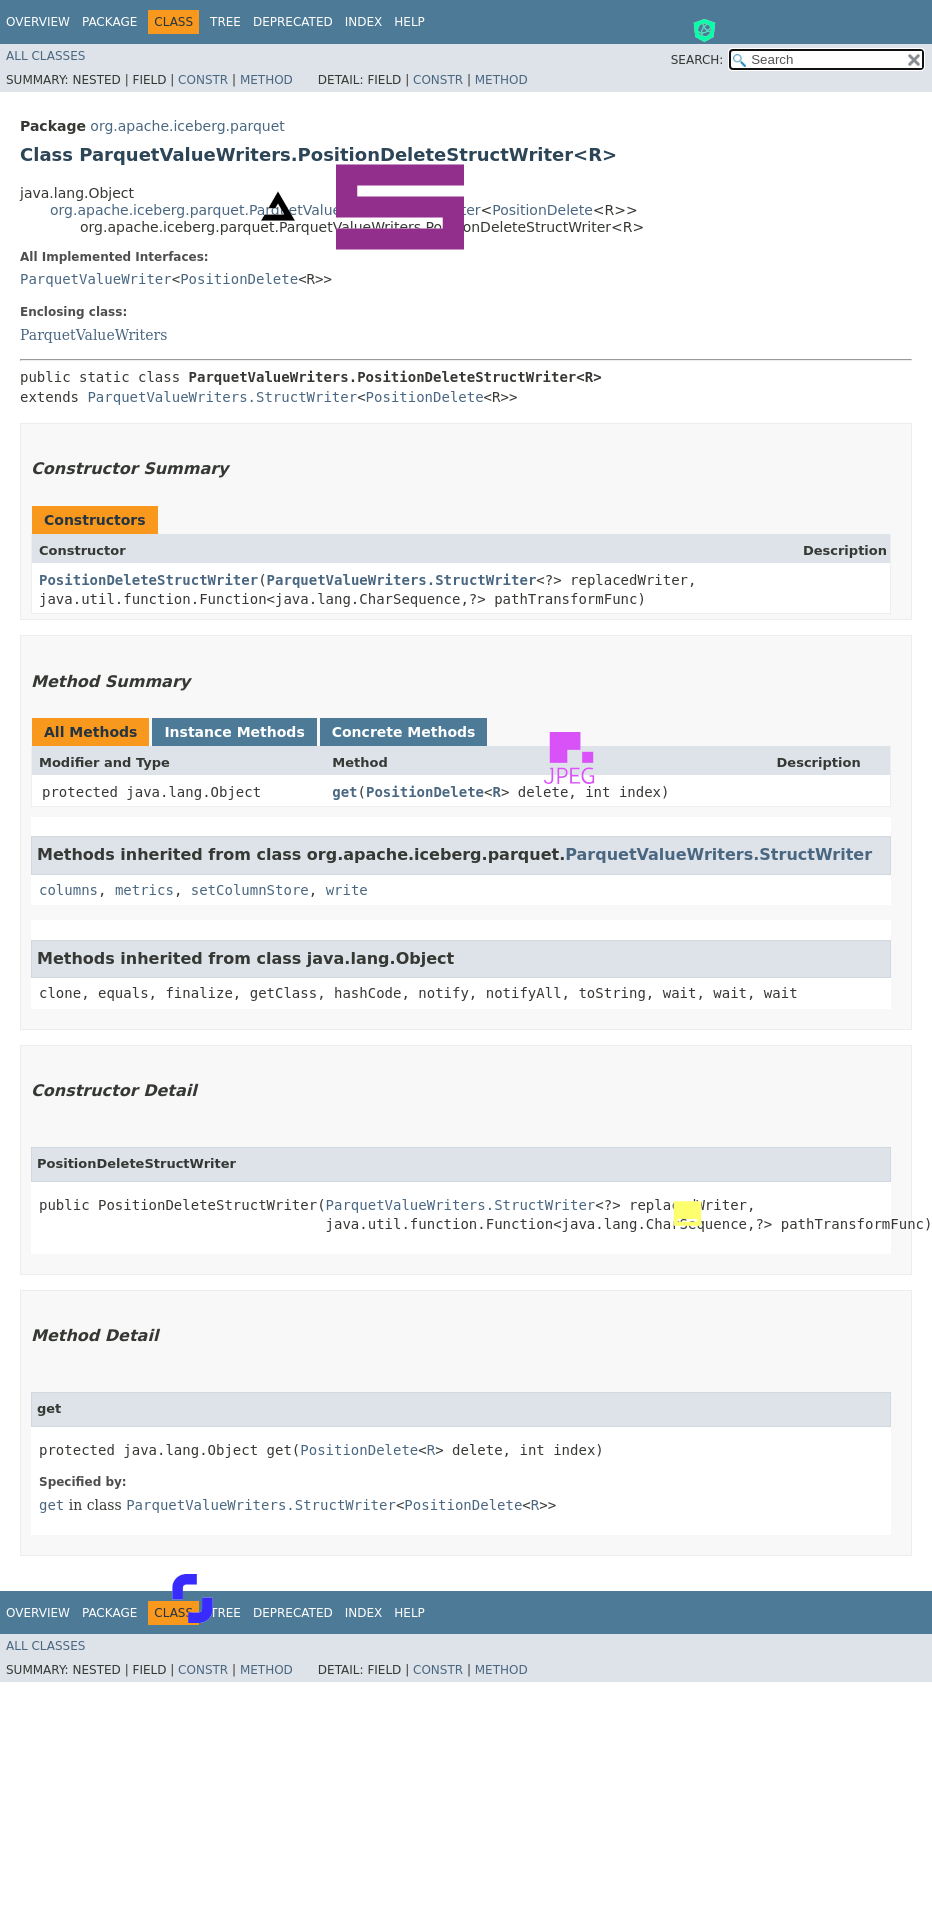  Describe the element at coordinates (704, 30) in the screenshot. I see `jsDelivr CDN service logo` at that location.